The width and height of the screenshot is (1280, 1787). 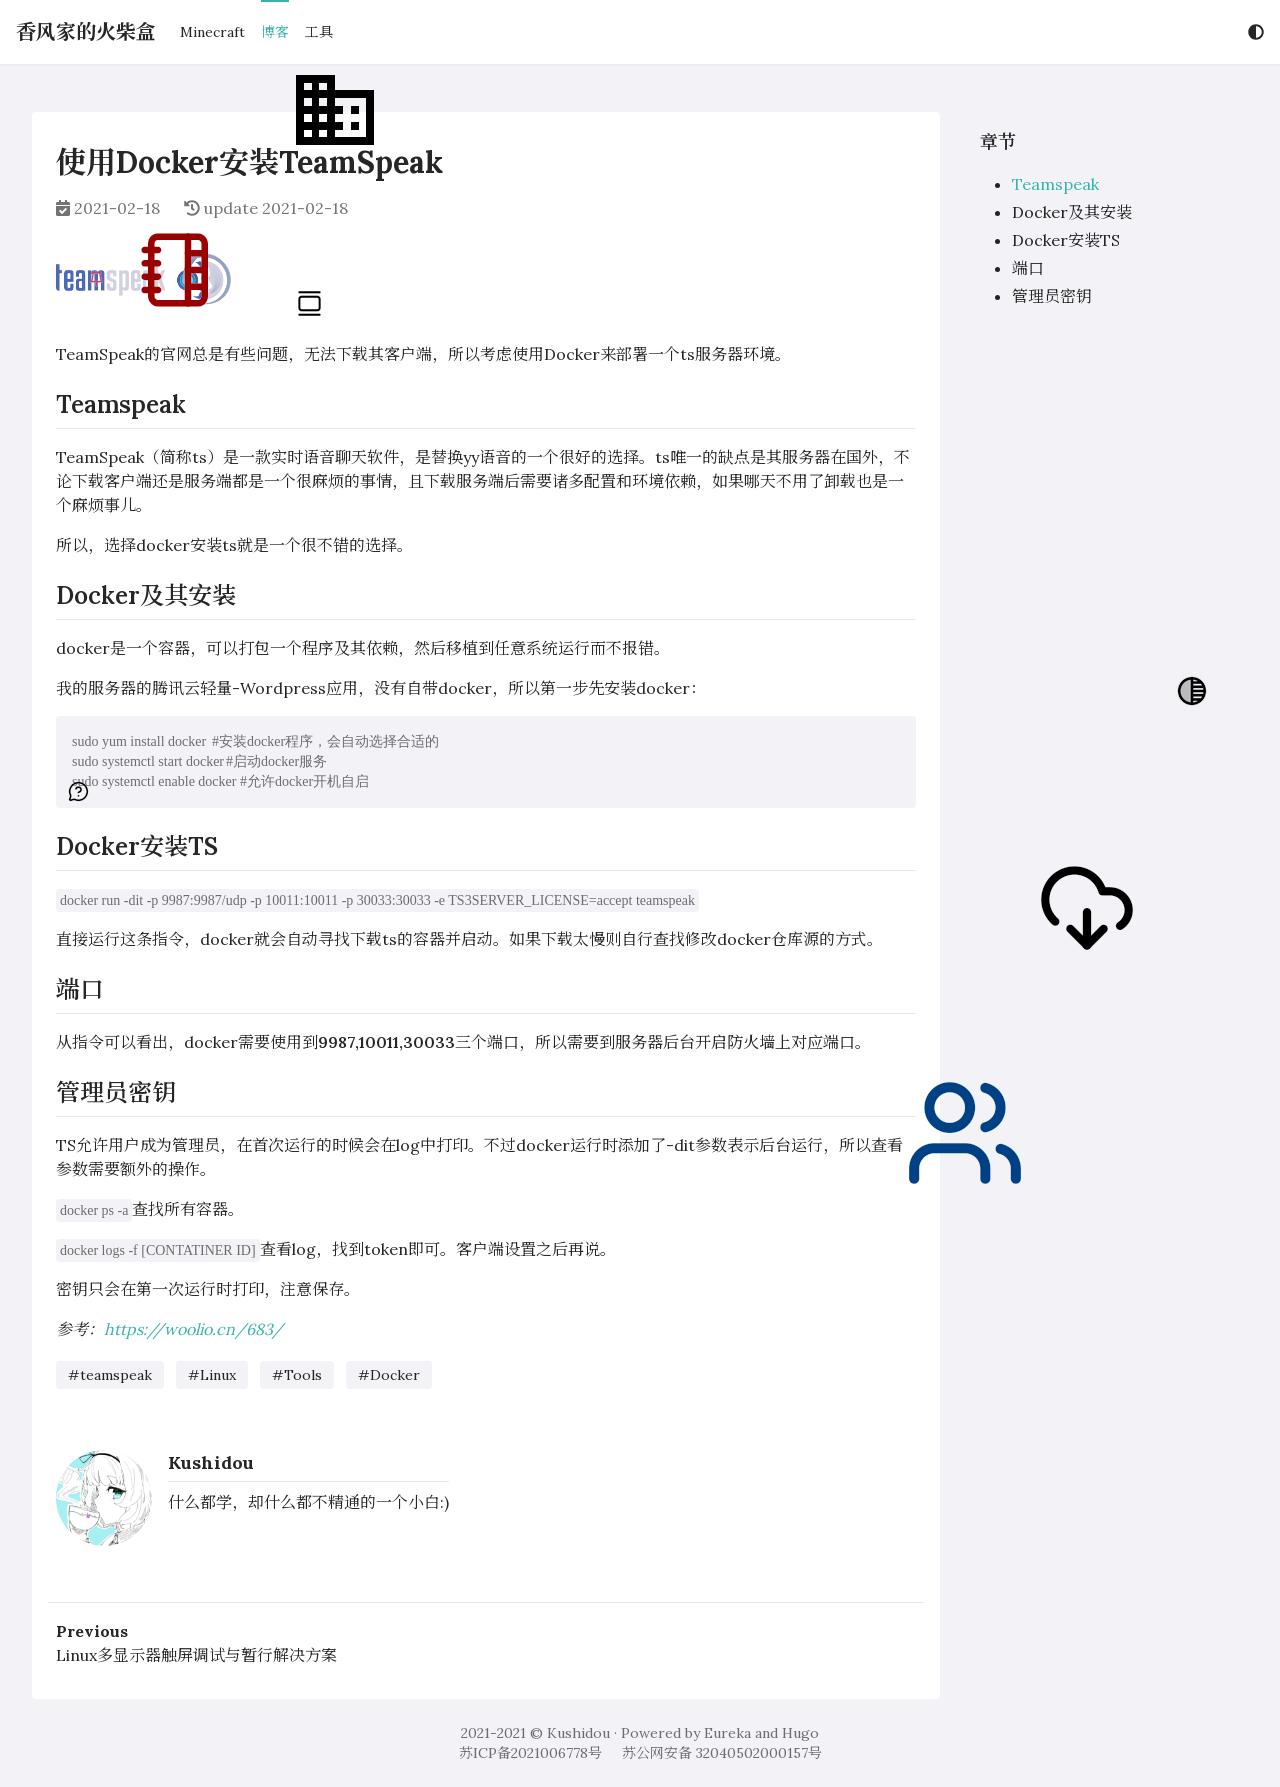 What do you see at coordinates (1192, 691) in the screenshot?
I see `adjust image contrast or tonality settings` at bounding box center [1192, 691].